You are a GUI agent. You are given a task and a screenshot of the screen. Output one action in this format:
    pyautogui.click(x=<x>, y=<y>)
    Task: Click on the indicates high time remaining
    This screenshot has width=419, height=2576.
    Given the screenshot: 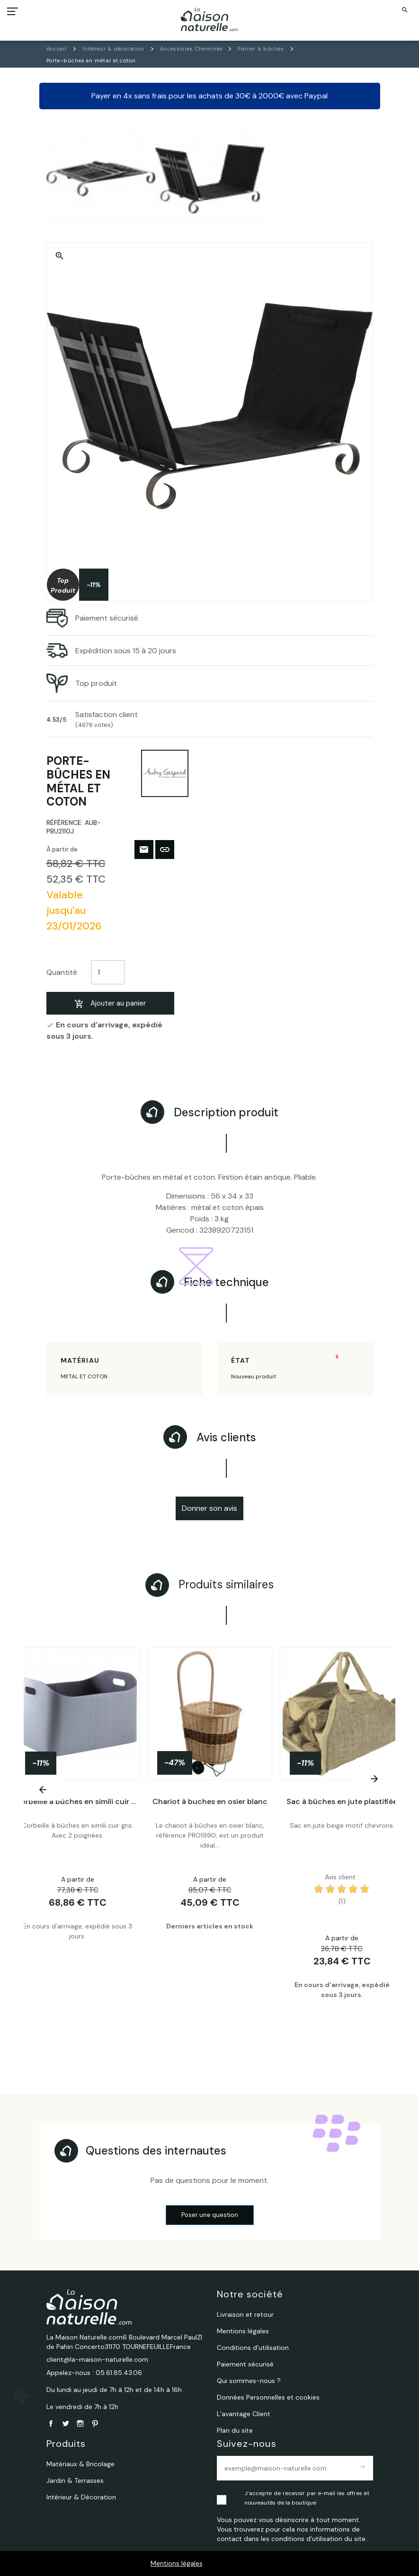 What is the action you would take?
    pyautogui.click(x=196, y=1266)
    